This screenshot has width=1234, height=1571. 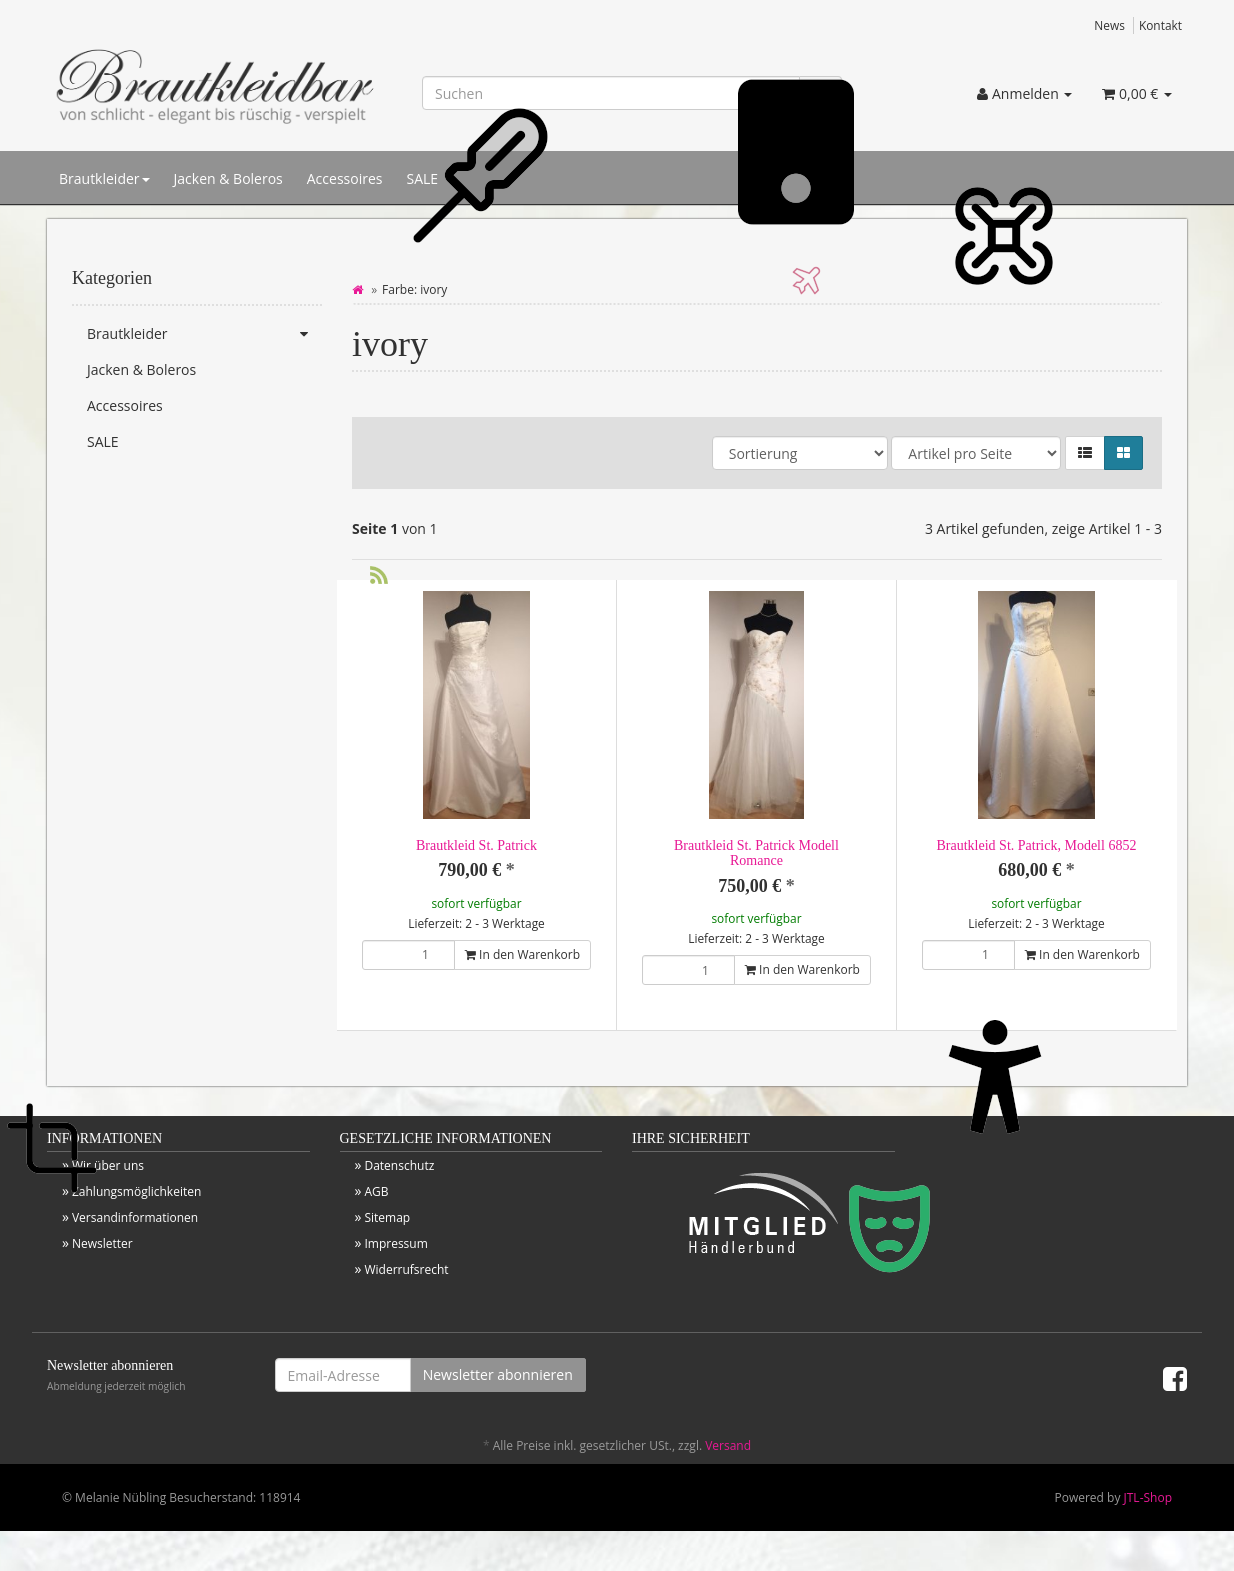 I want to click on subscribe to RSS feed, so click(x=379, y=575).